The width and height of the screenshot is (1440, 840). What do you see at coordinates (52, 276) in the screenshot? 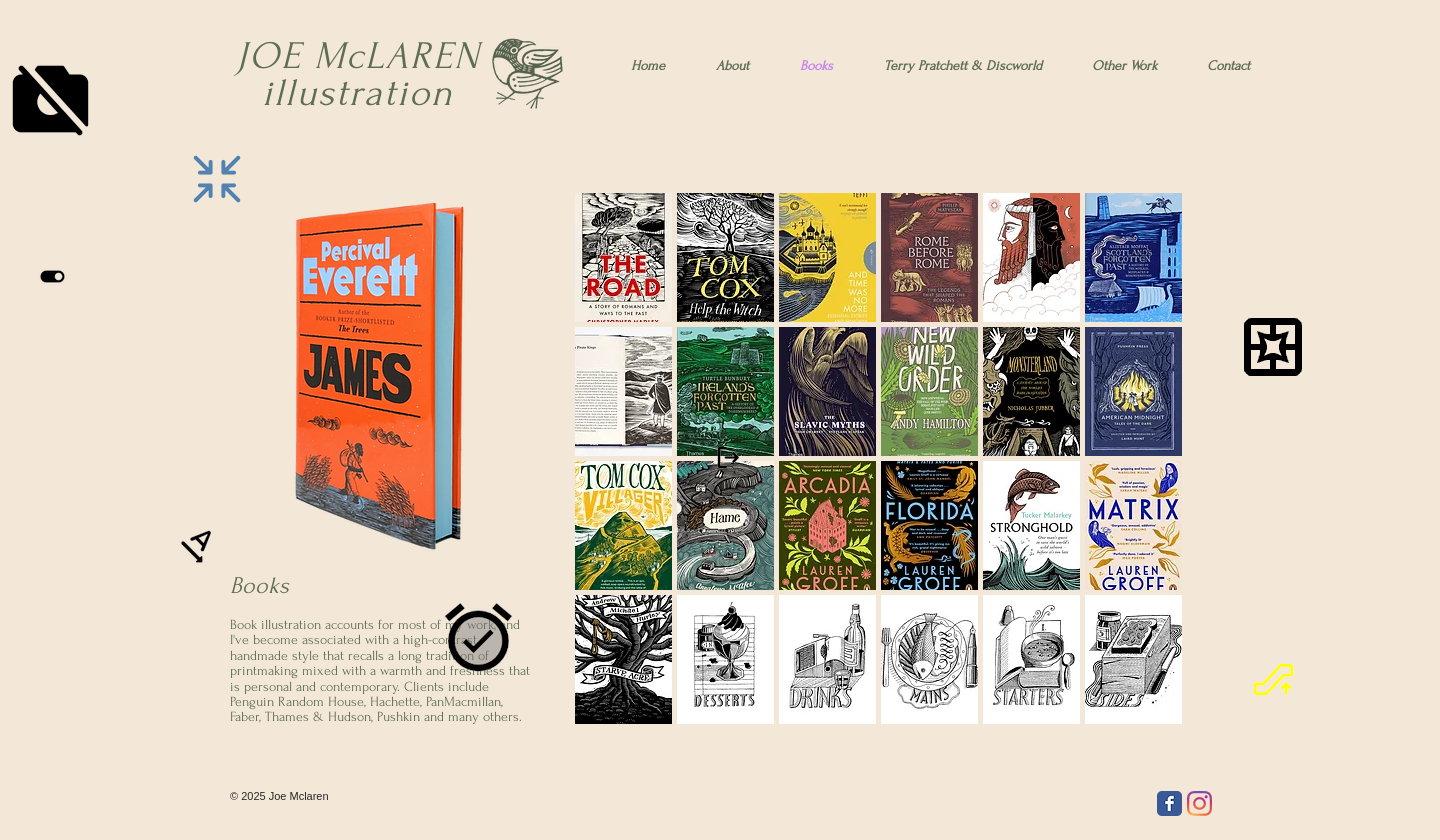
I see `toggle switch in the on/enabled state` at bounding box center [52, 276].